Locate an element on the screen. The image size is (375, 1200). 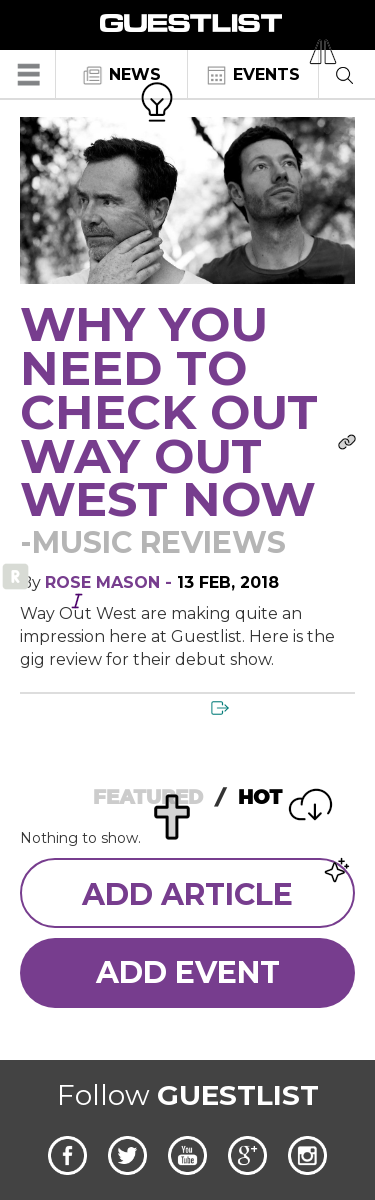
apply italic formatting to selected text is located at coordinates (77, 601).